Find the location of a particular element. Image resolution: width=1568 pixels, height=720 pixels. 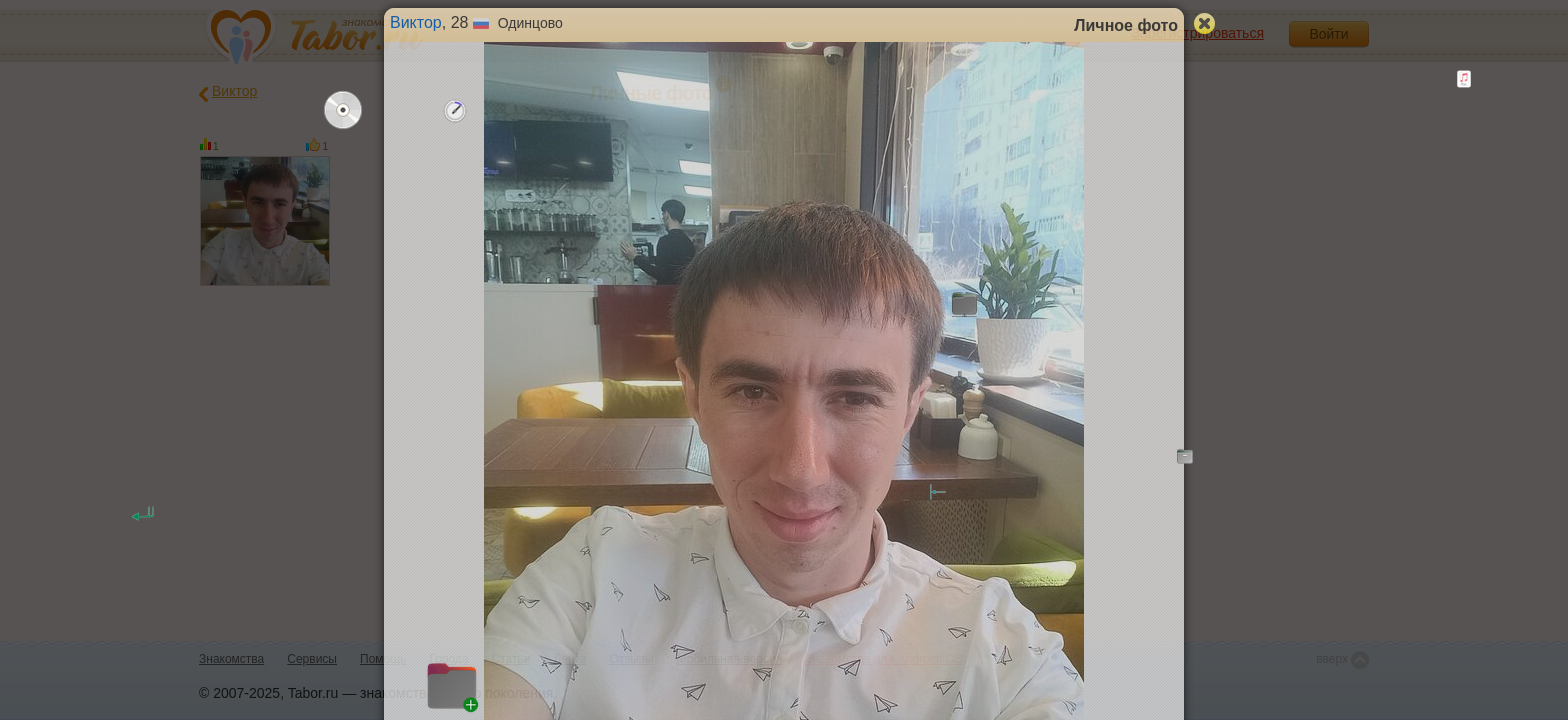

access files stored on a remote server is located at coordinates (964, 304).